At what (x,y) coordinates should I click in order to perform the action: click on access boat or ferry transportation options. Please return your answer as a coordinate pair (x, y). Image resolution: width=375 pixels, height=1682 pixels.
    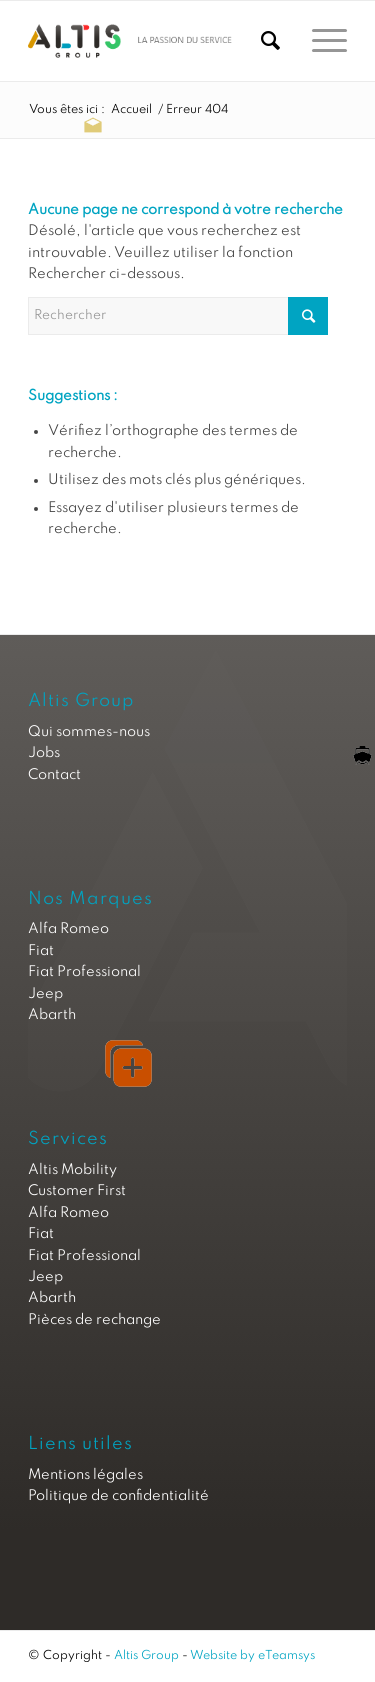
    Looking at the image, I should click on (362, 755).